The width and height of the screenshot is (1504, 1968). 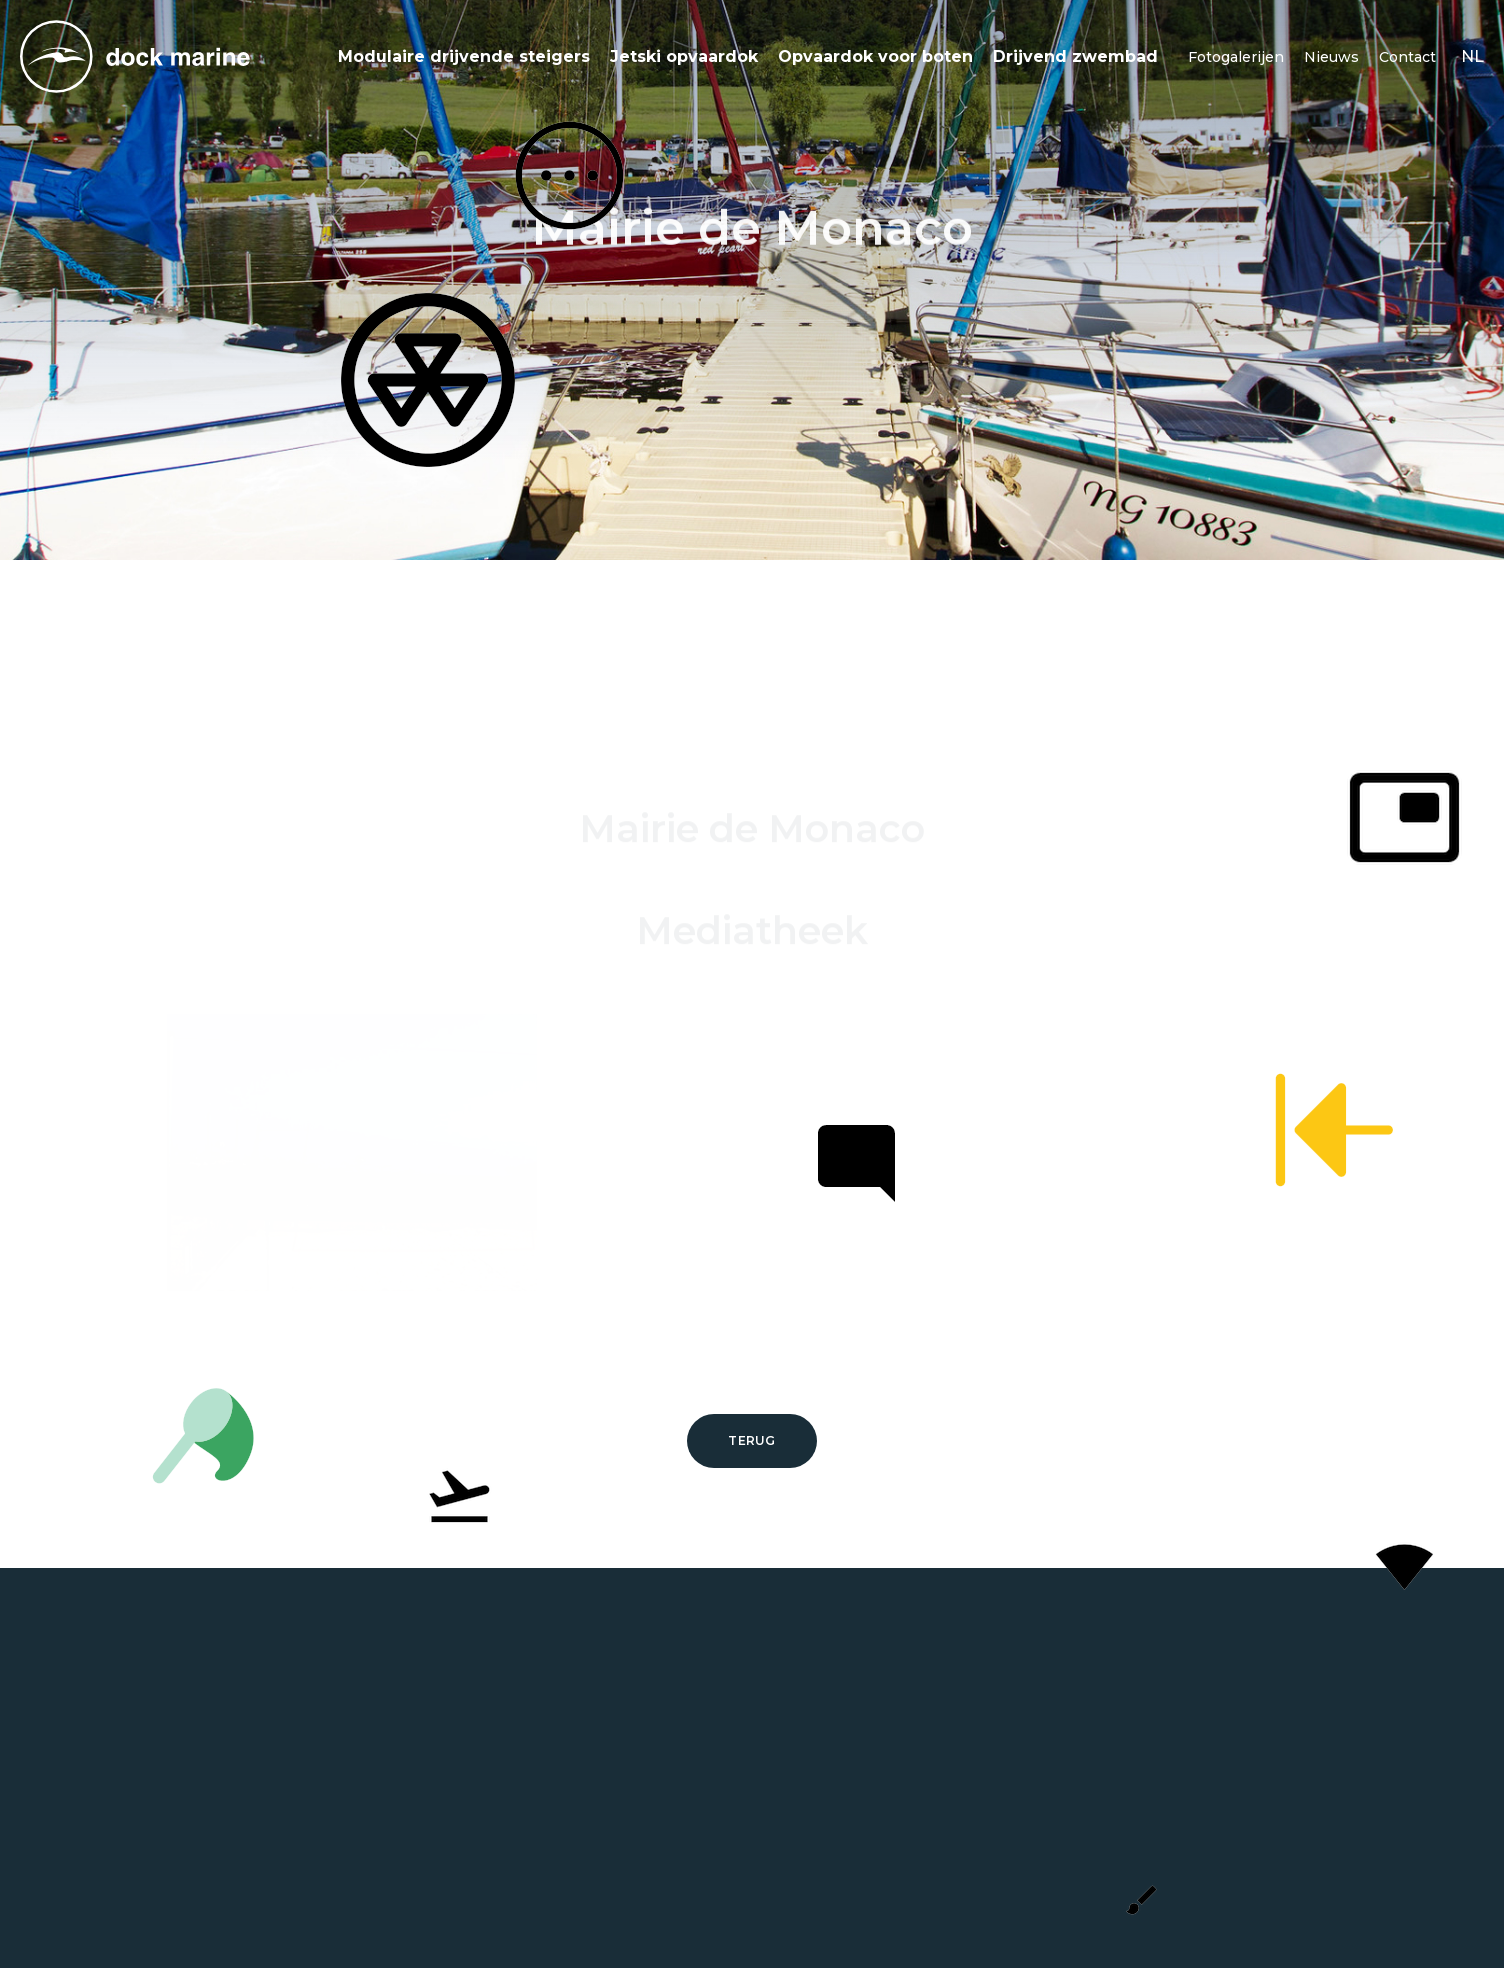 What do you see at coordinates (1332, 1130) in the screenshot?
I see `navigate to the beginning or first item` at bounding box center [1332, 1130].